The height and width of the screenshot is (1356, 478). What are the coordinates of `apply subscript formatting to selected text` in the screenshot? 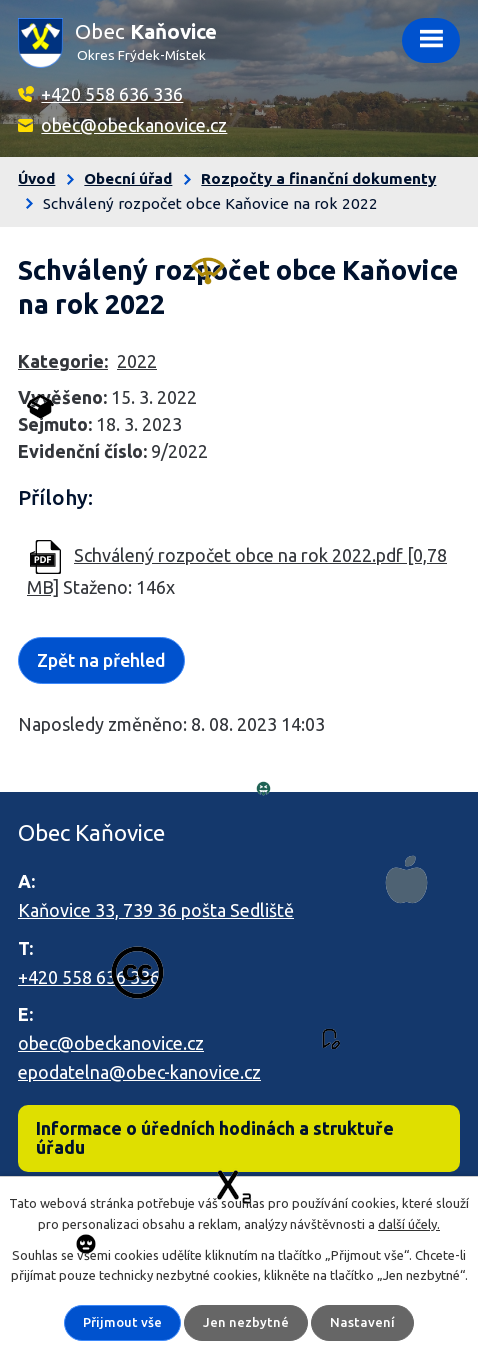 It's located at (228, 1187).